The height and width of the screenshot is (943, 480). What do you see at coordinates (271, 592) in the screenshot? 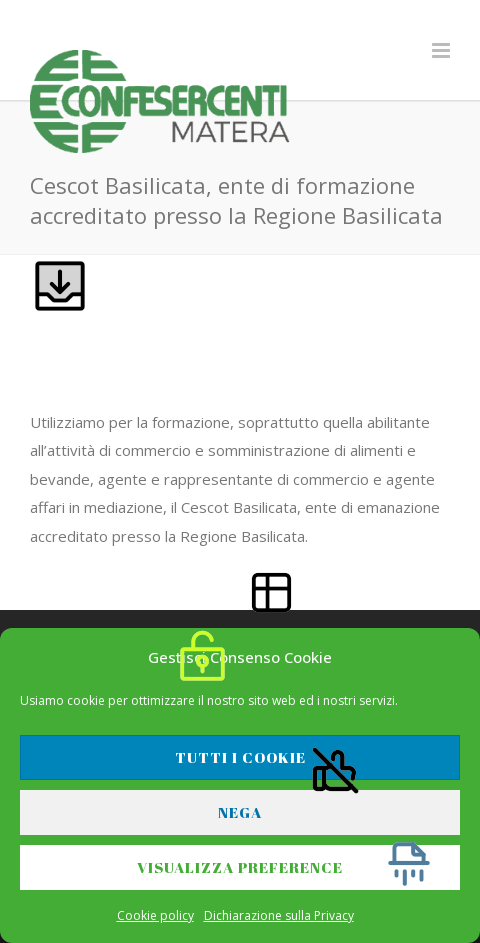
I see `view data in table format` at bounding box center [271, 592].